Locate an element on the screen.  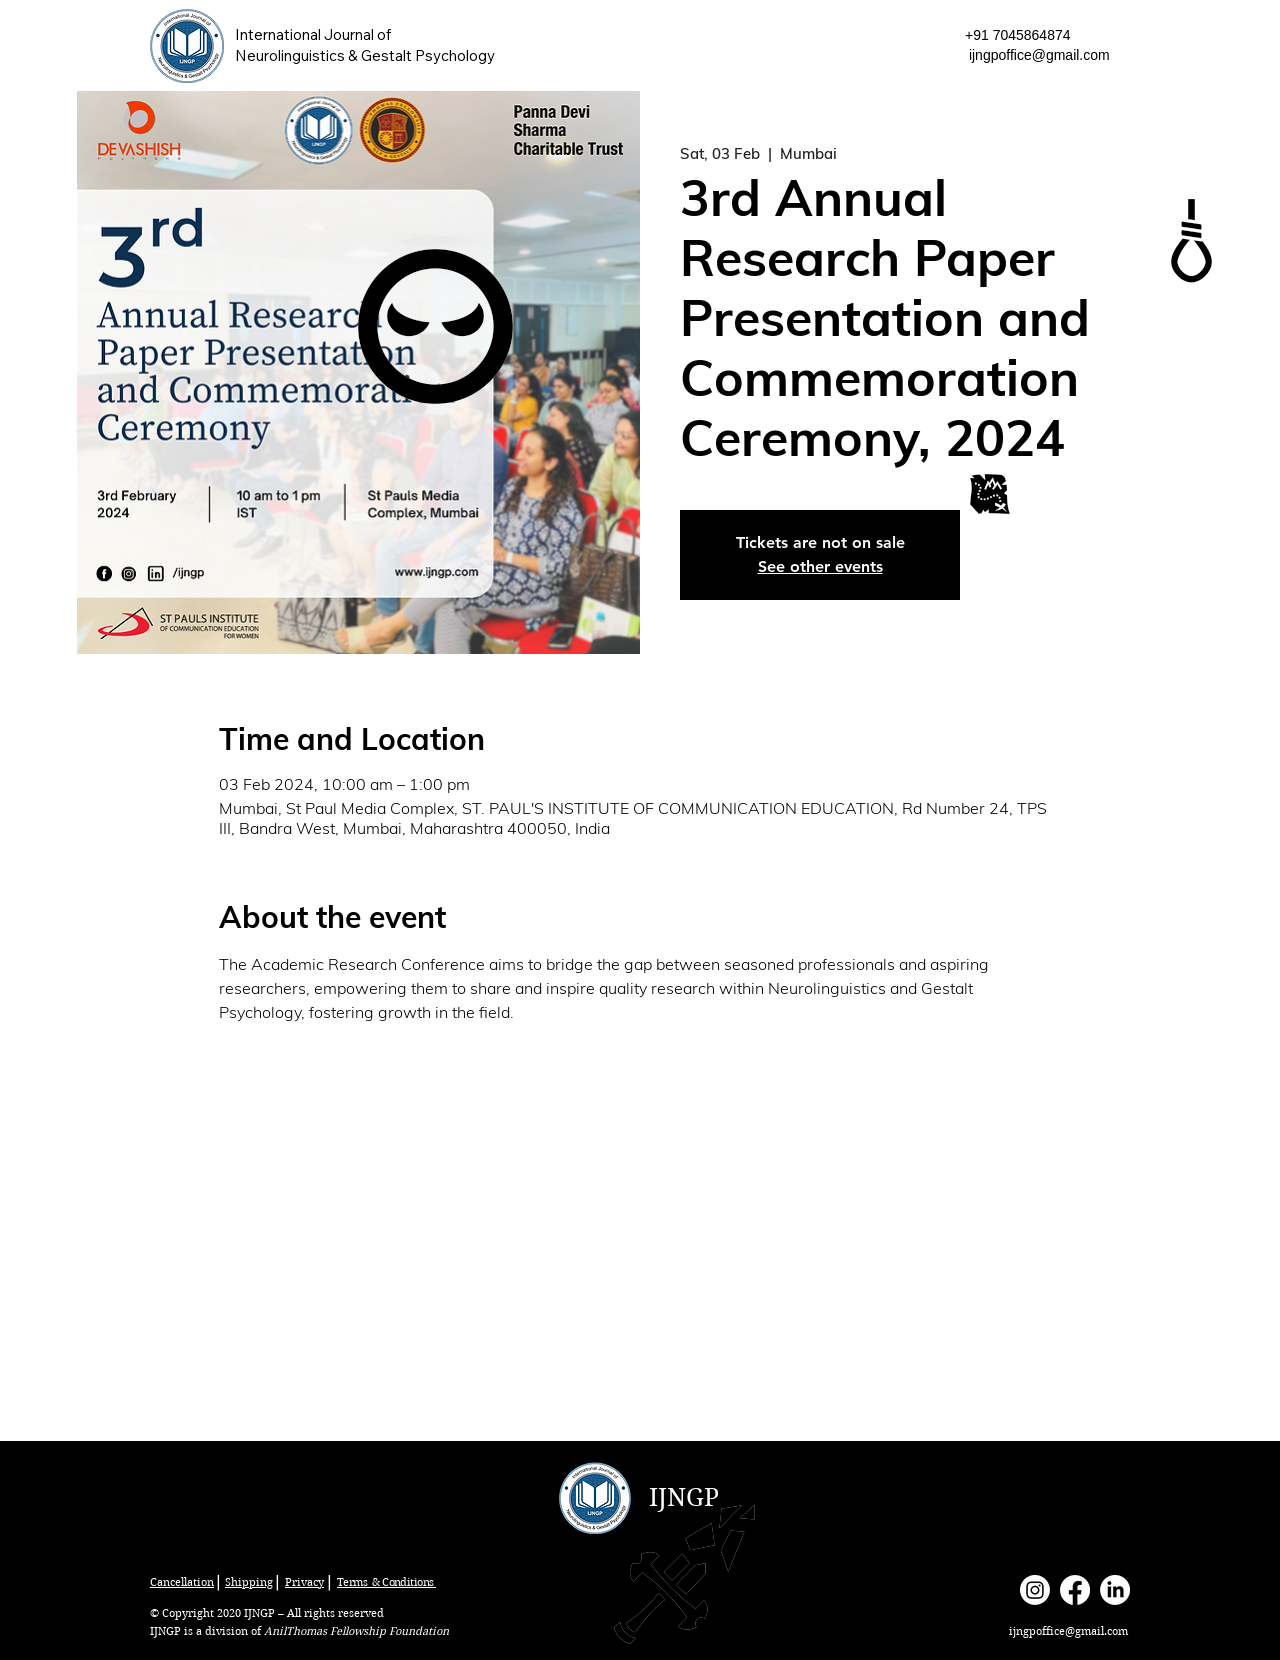
indicates a broken or destroyed weapon is located at coordinates (683, 1576).